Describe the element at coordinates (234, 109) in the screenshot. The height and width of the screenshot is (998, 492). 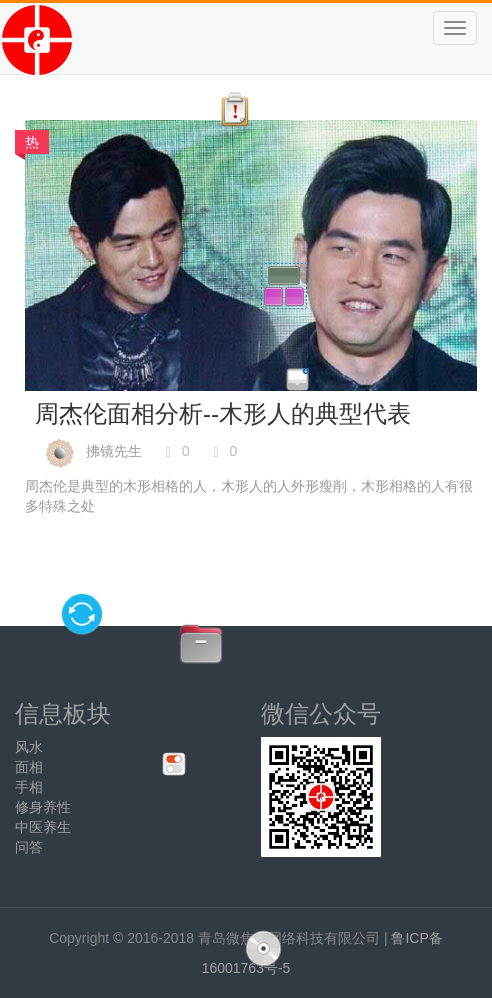
I see `indicates a task is due or overdue` at that location.